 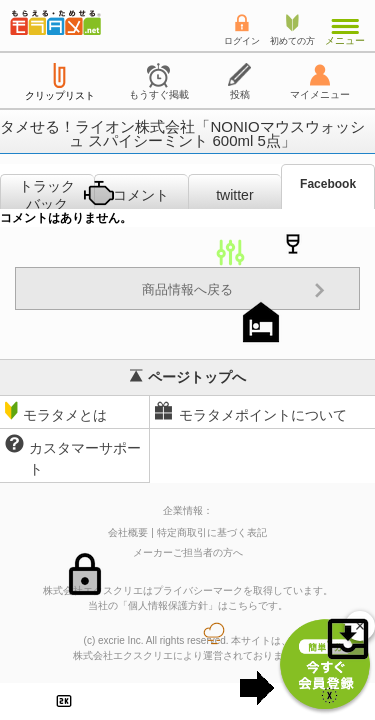 I want to click on indicates foggy weather conditions, so click(x=214, y=633).